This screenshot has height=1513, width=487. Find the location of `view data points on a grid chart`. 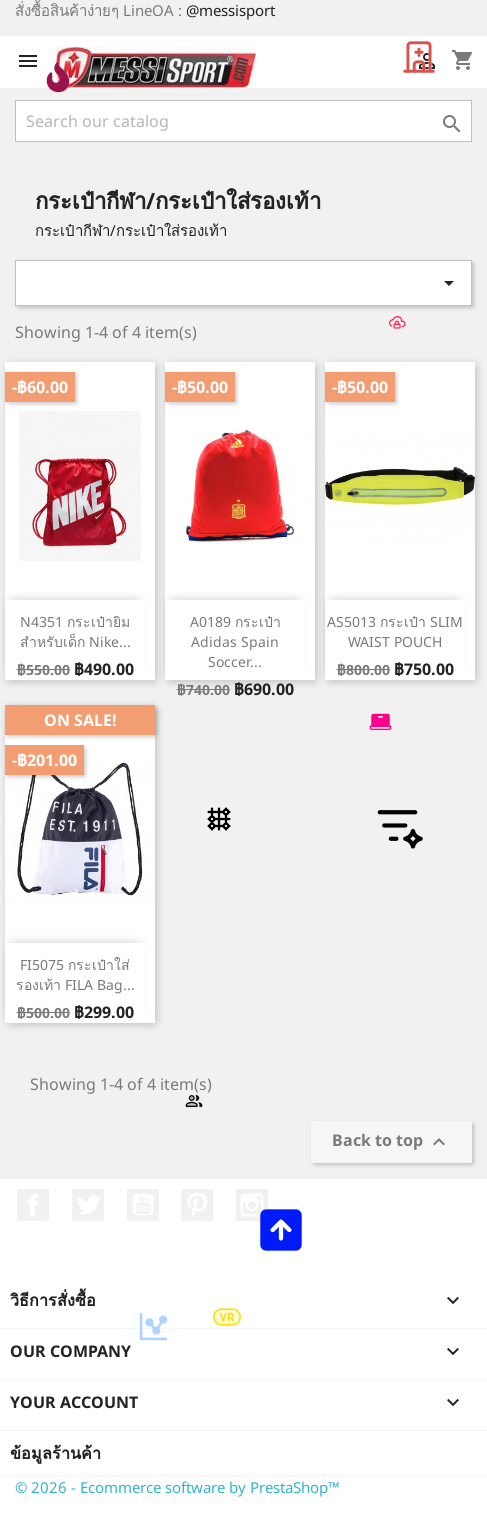

view data points on a grid chart is located at coordinates (219, 819).